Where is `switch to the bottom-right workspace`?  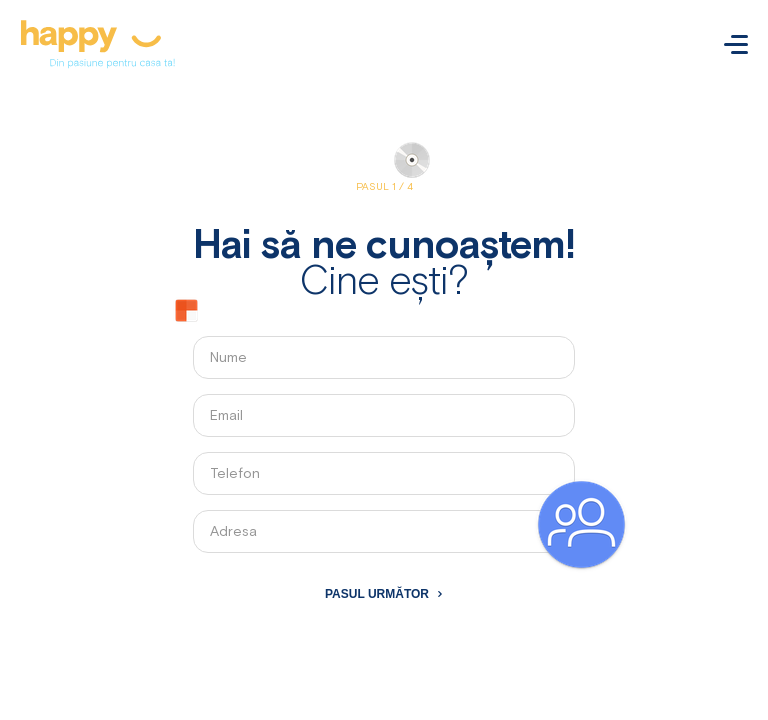 switch to the bottom-right workspace is located at coordinates (186, 310).